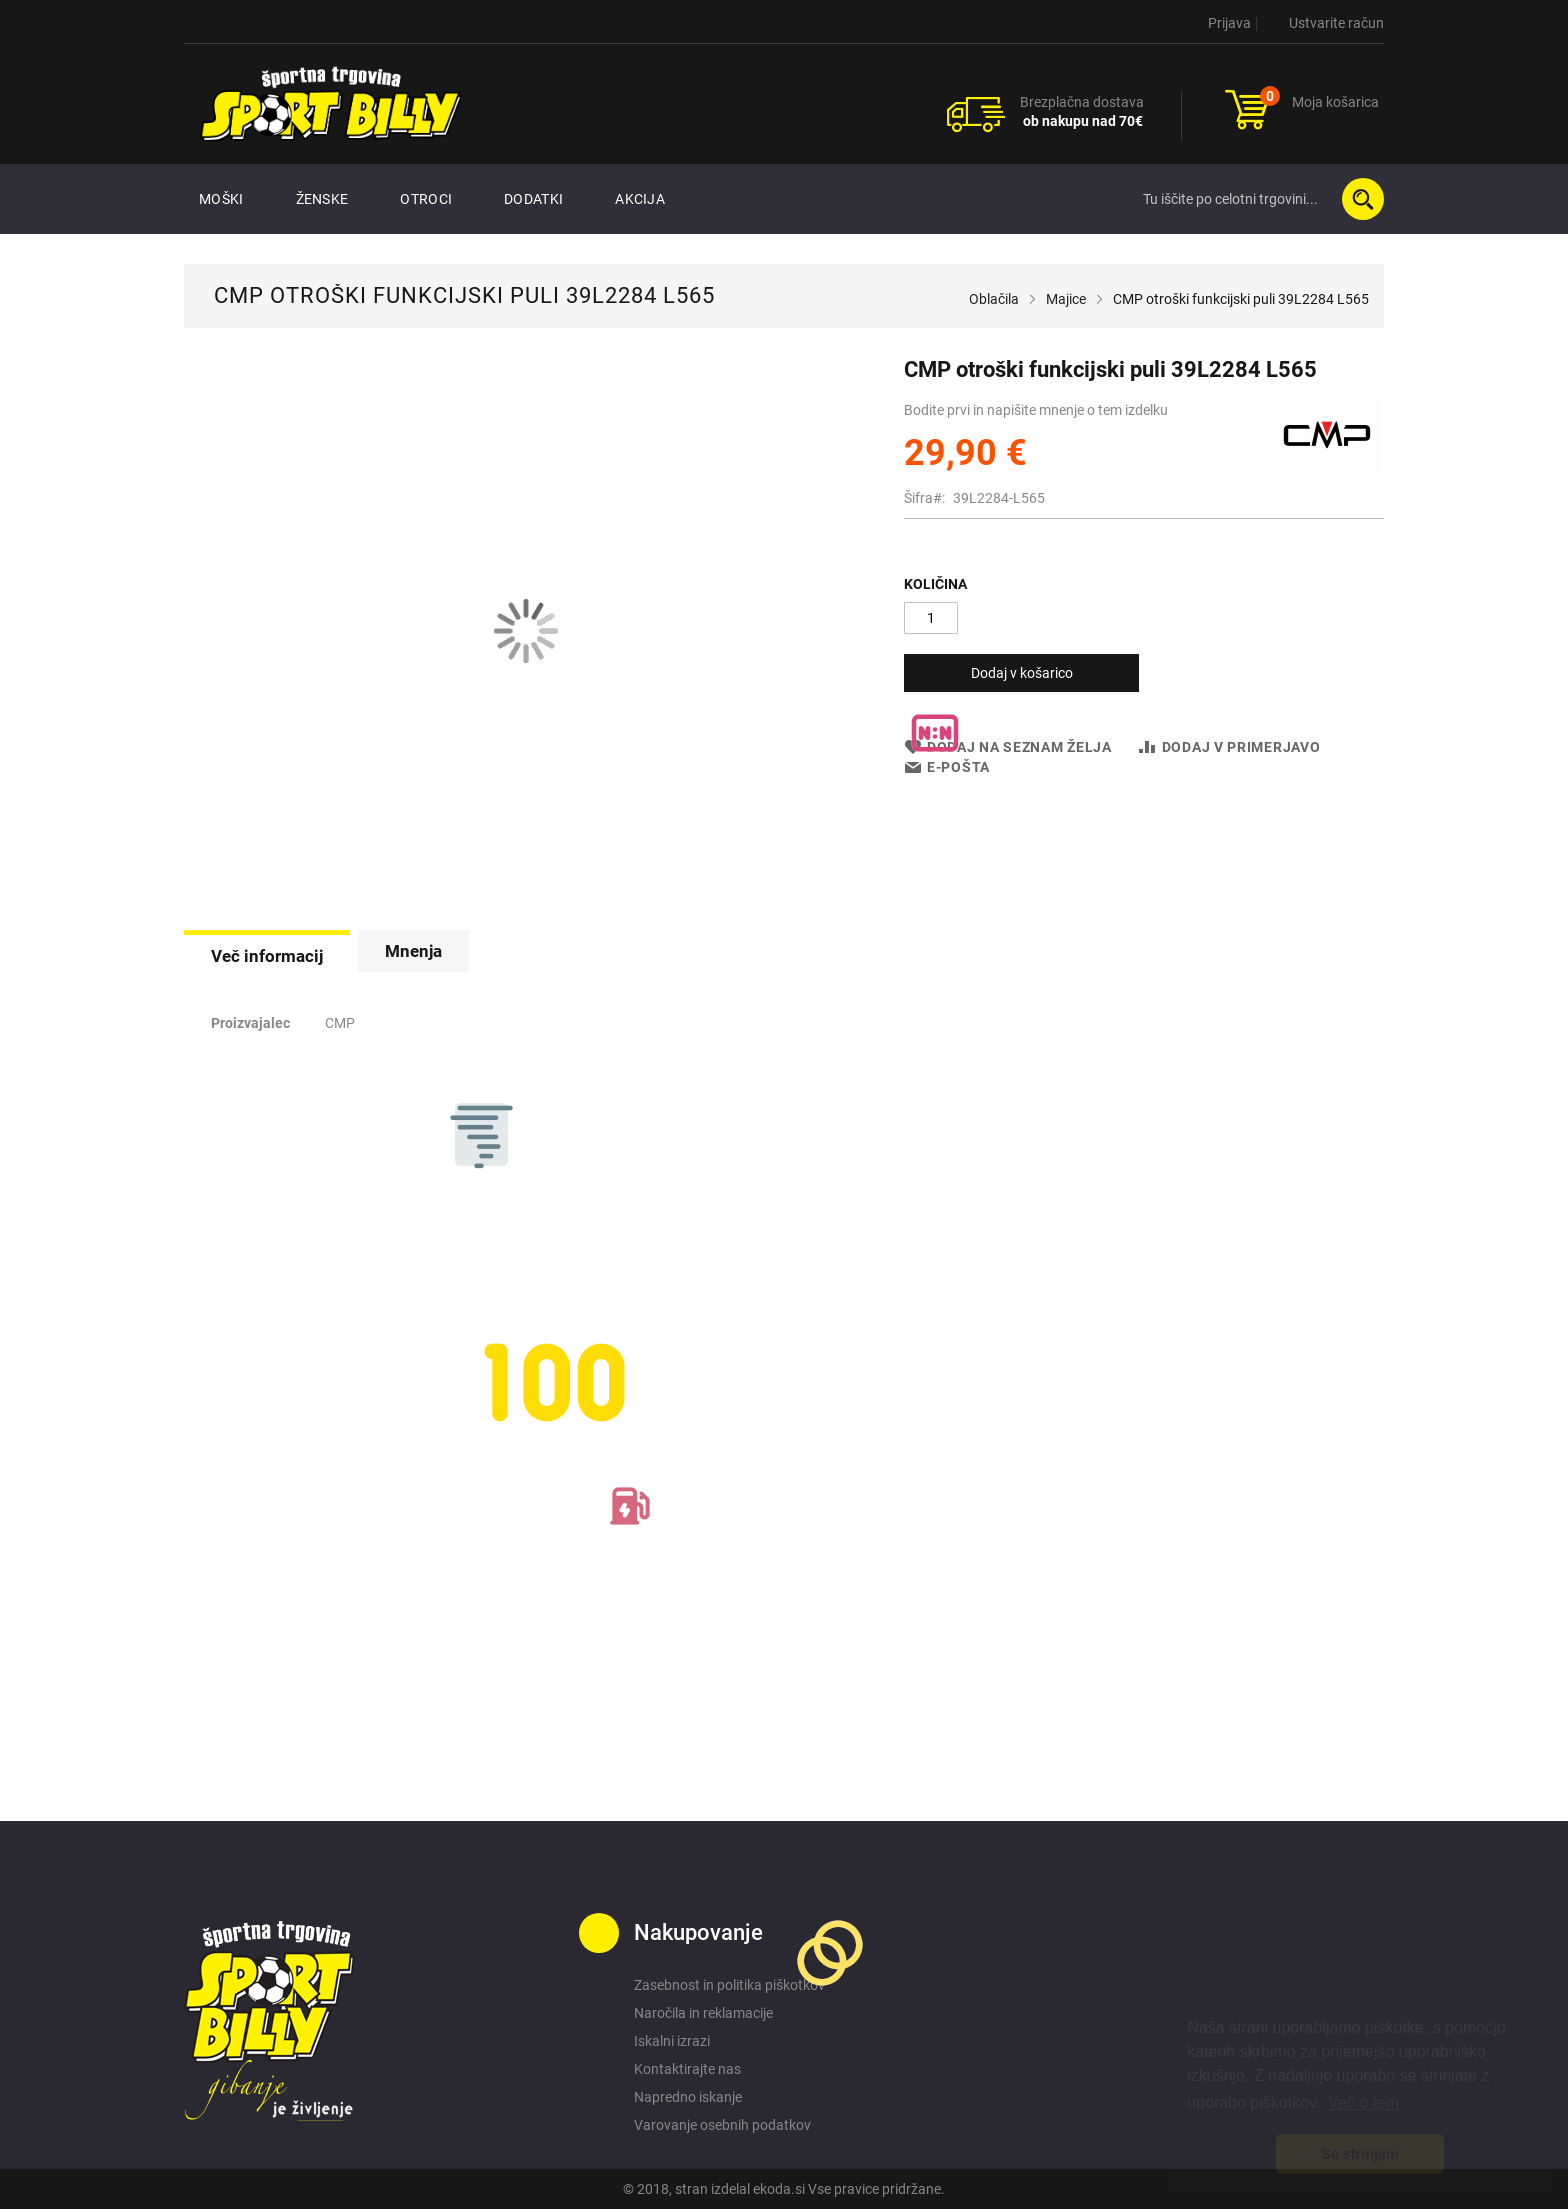 The image size is (1568, 2209). What do you see at coordinates (554, 1382) in the screenshot?
I see `indicates a perfect score or 100% completion` at bounding box center [554, 1382].